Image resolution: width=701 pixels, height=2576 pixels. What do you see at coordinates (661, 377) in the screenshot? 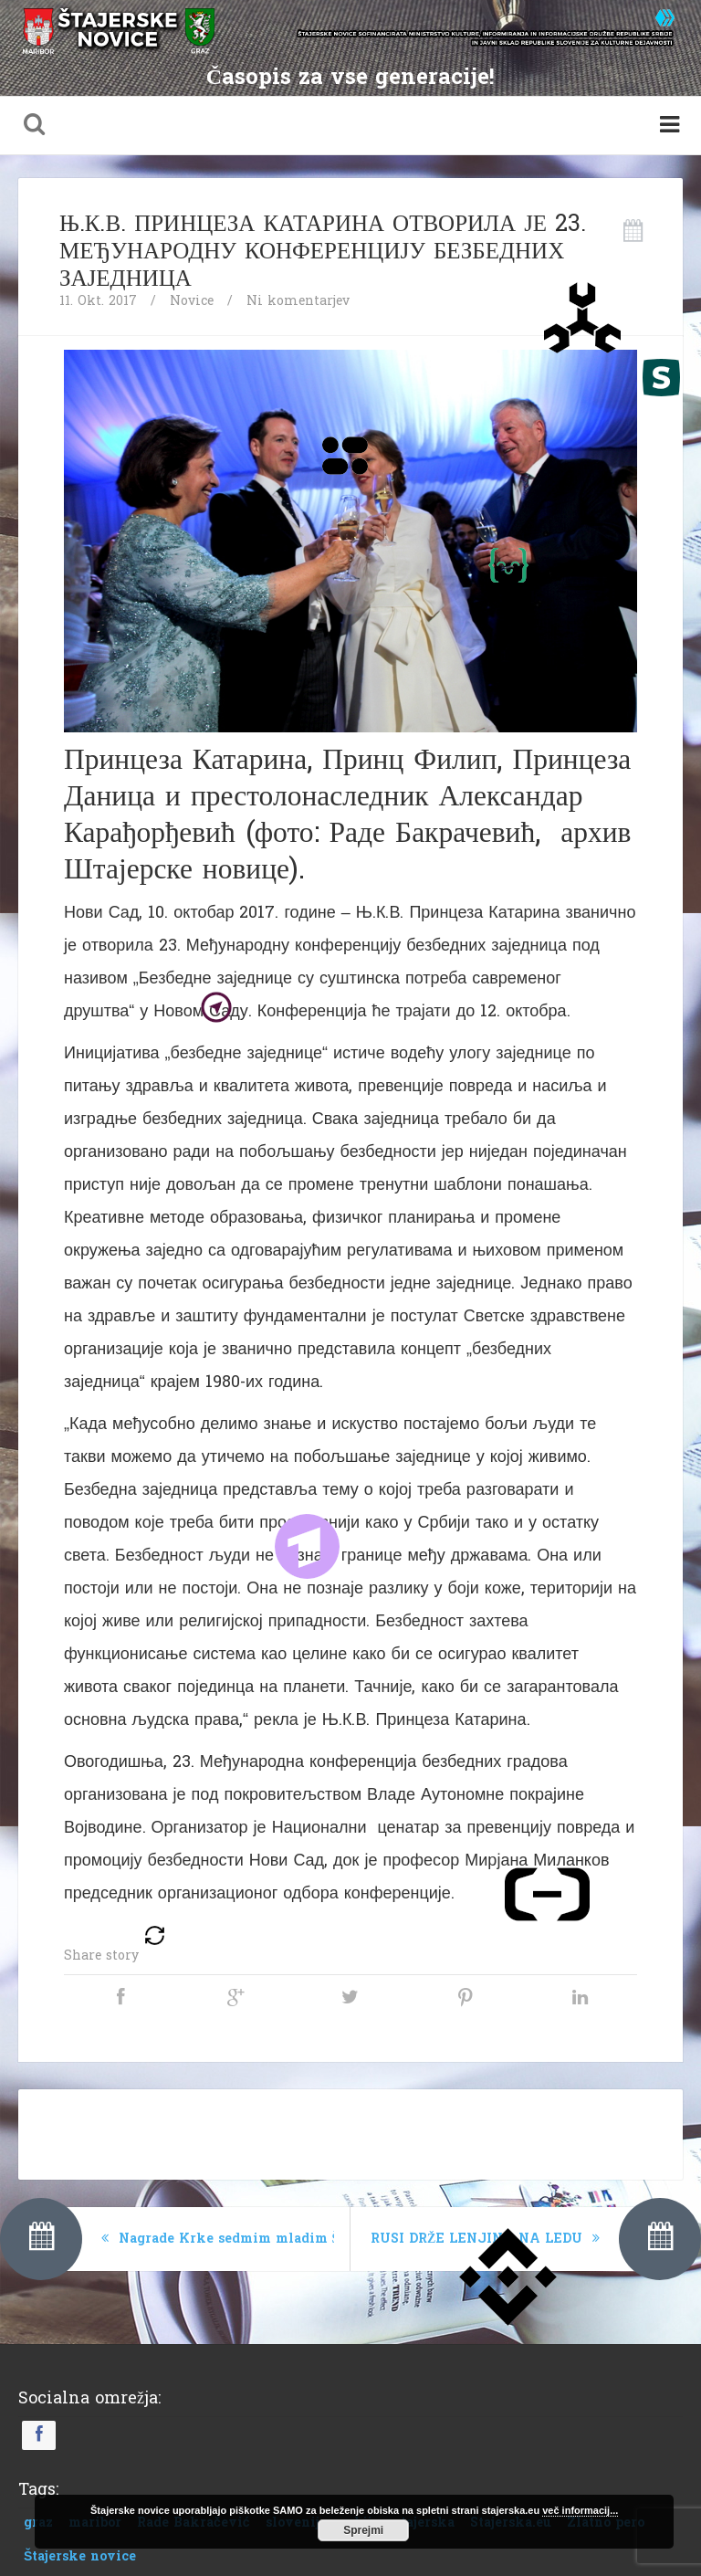
I see `open the Sellfy e-commerce platform` at bounding box center [661, 377].